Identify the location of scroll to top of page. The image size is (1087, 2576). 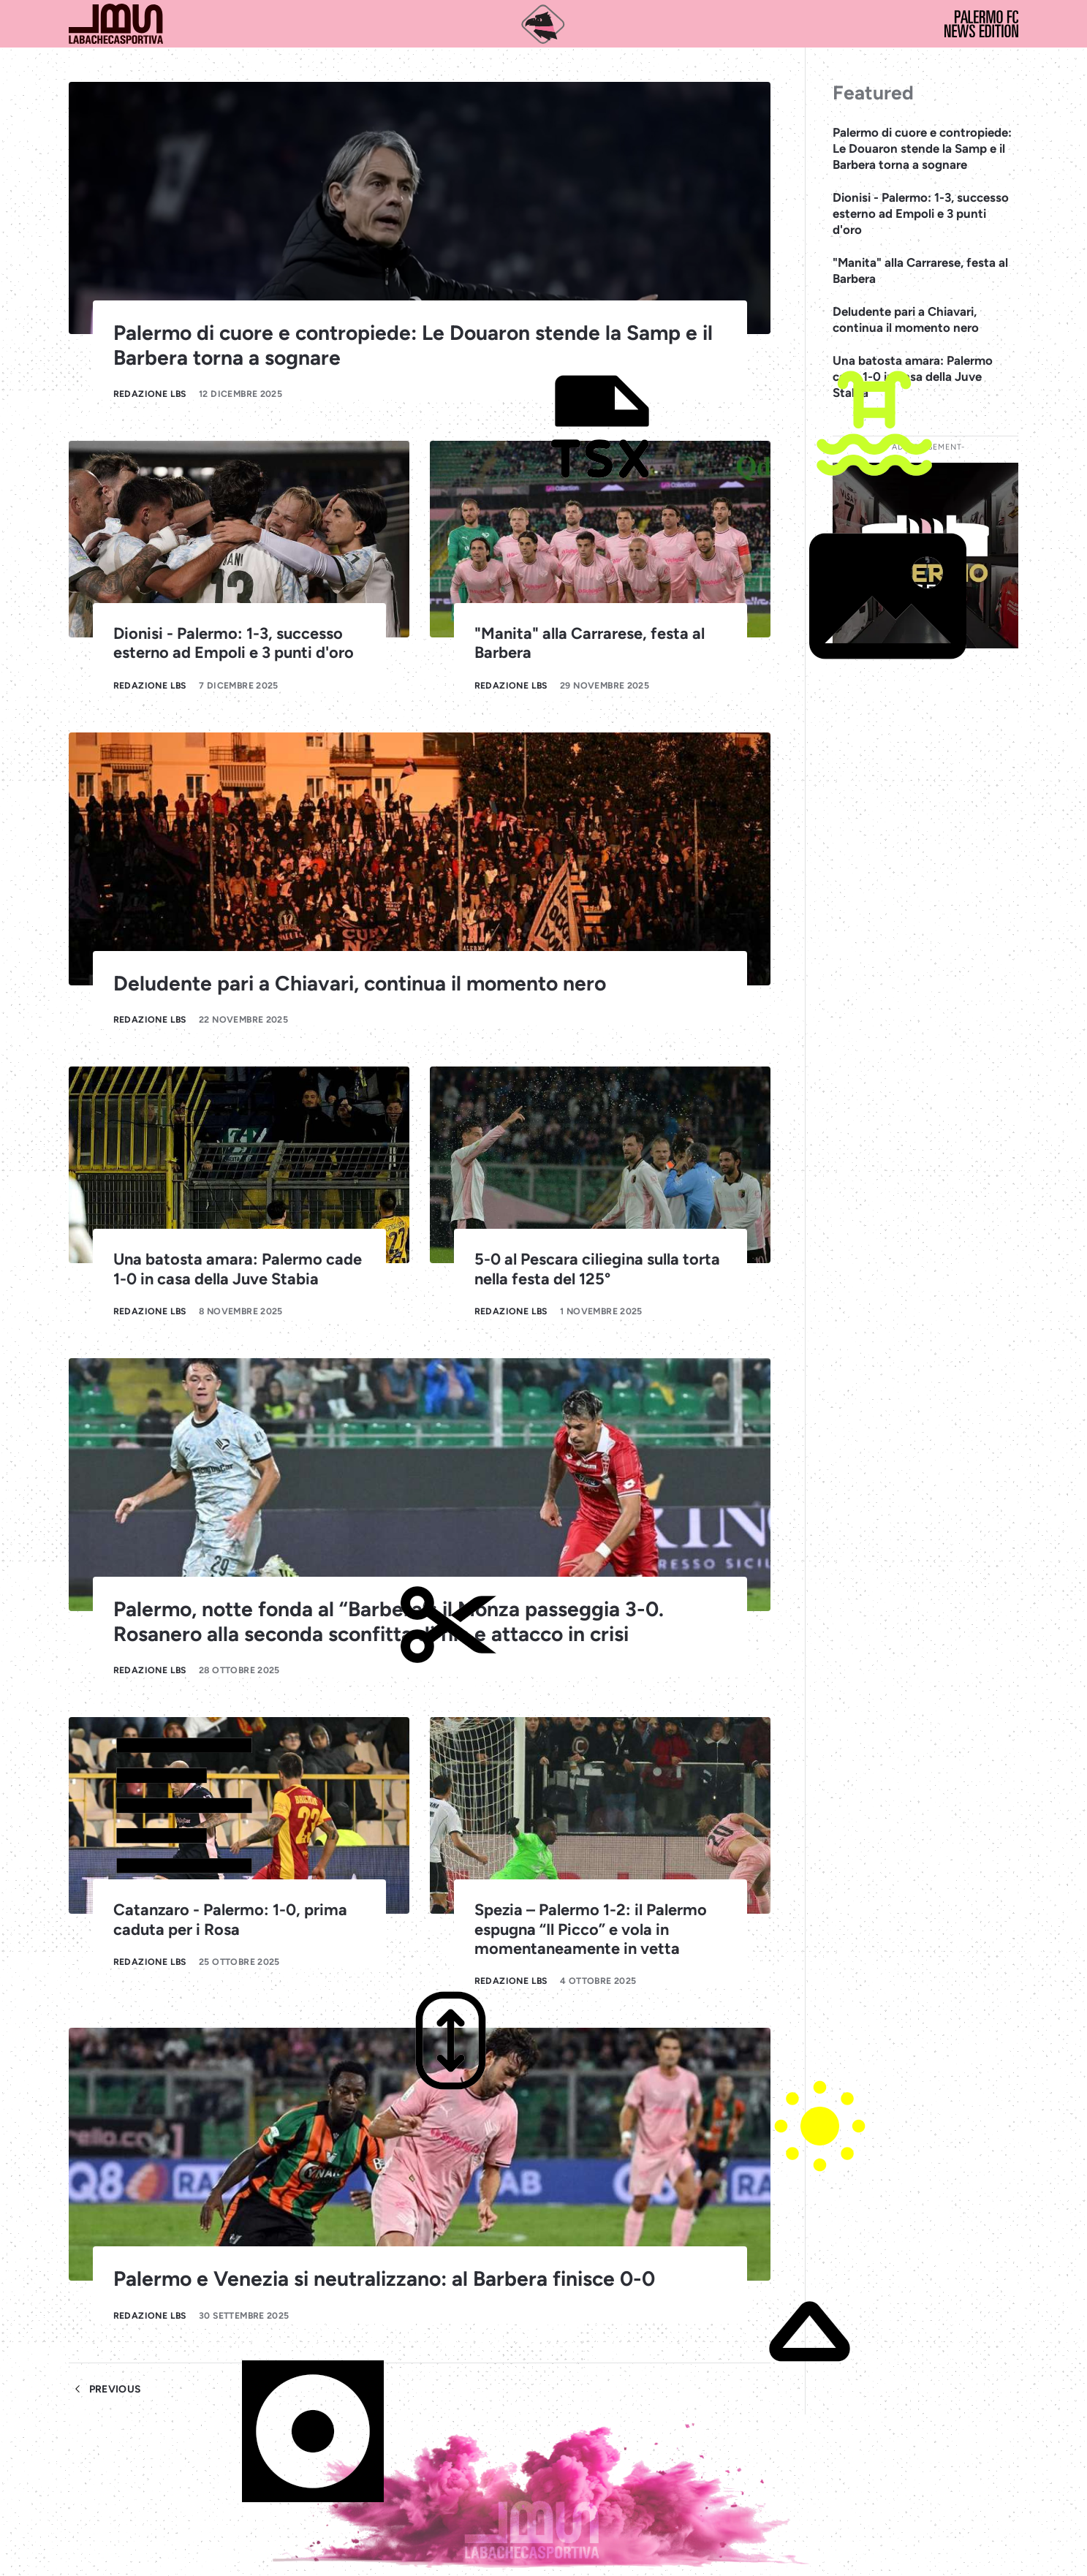
(809, 2334).